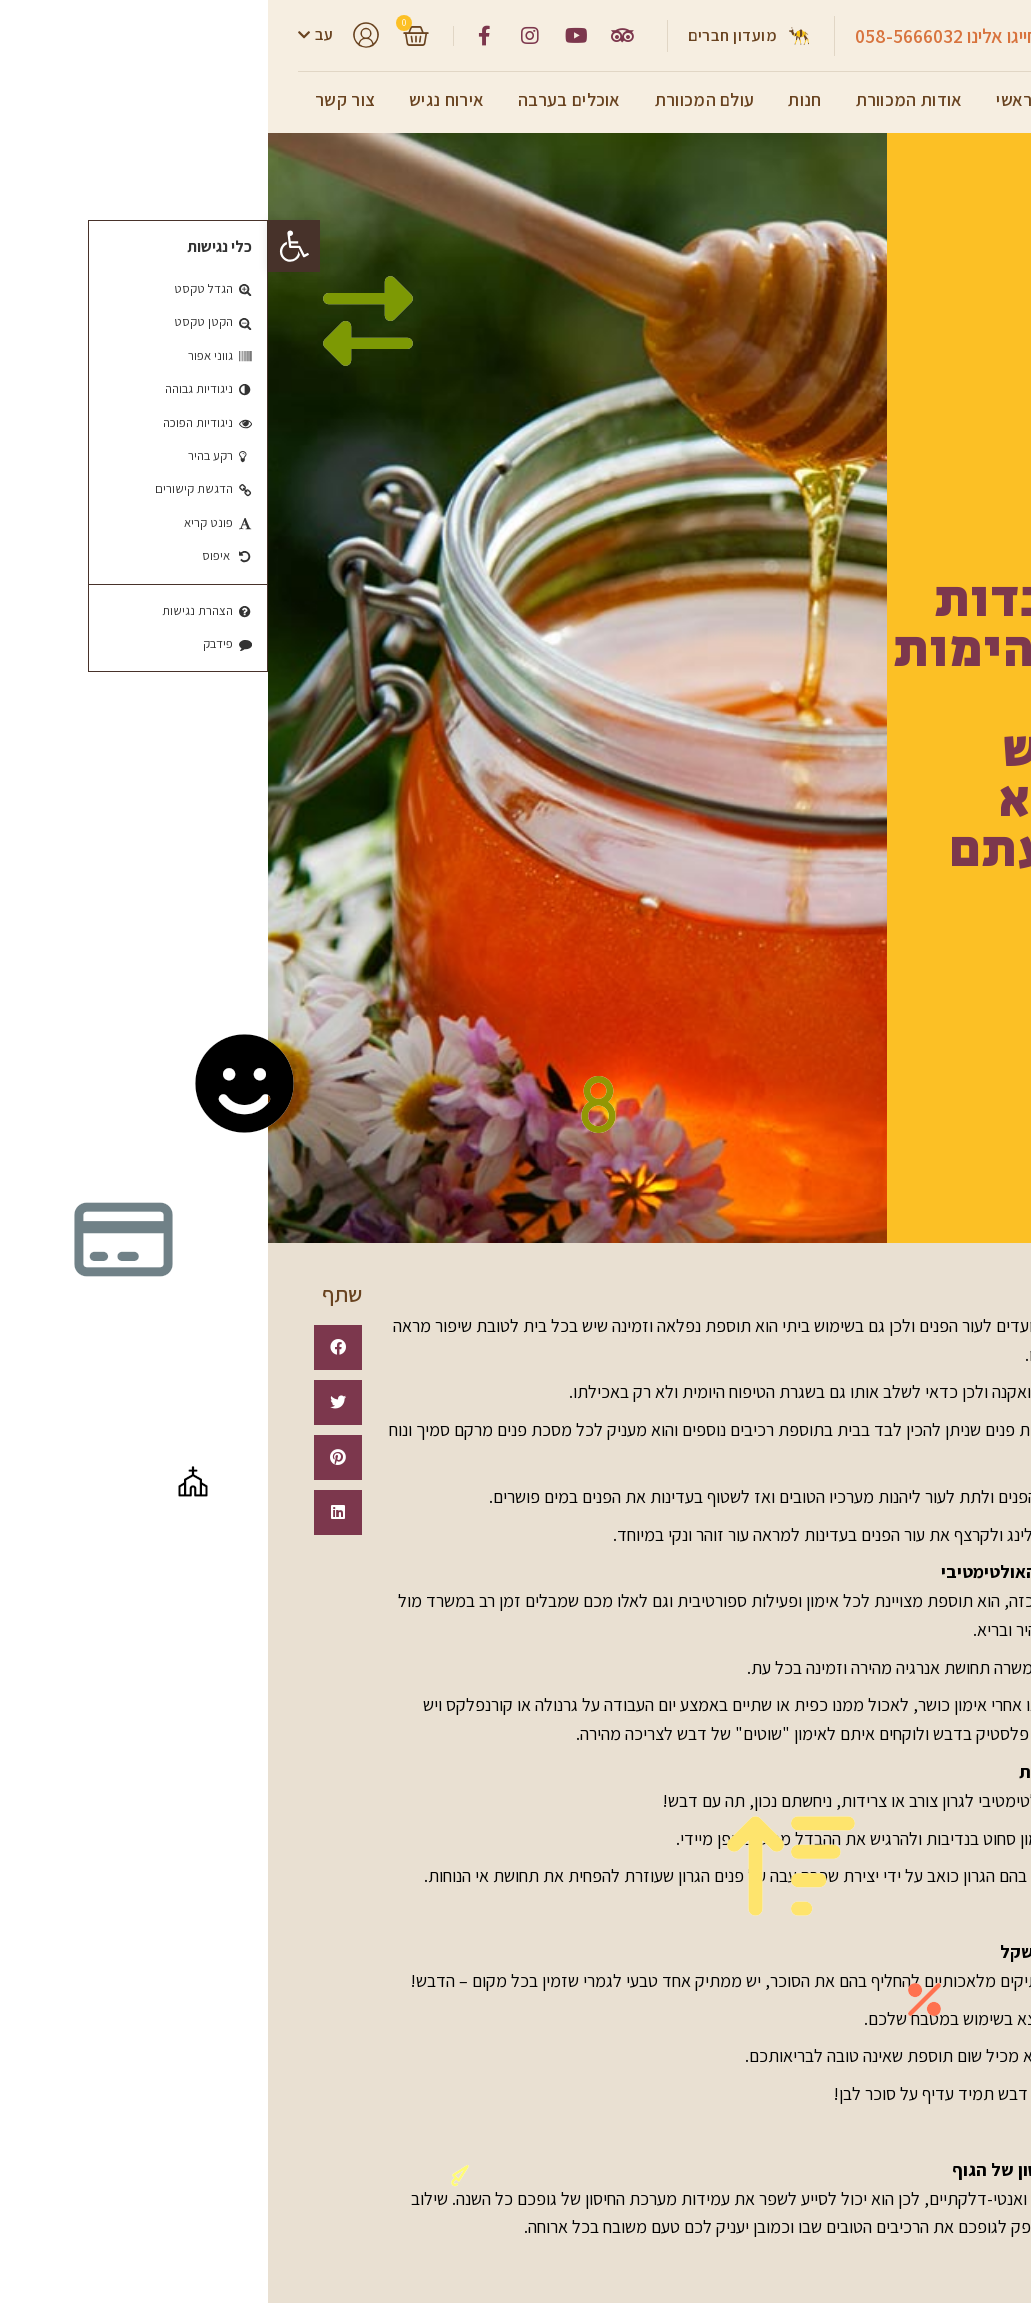  I want to click on manage payment methods, so click(123, 1239).